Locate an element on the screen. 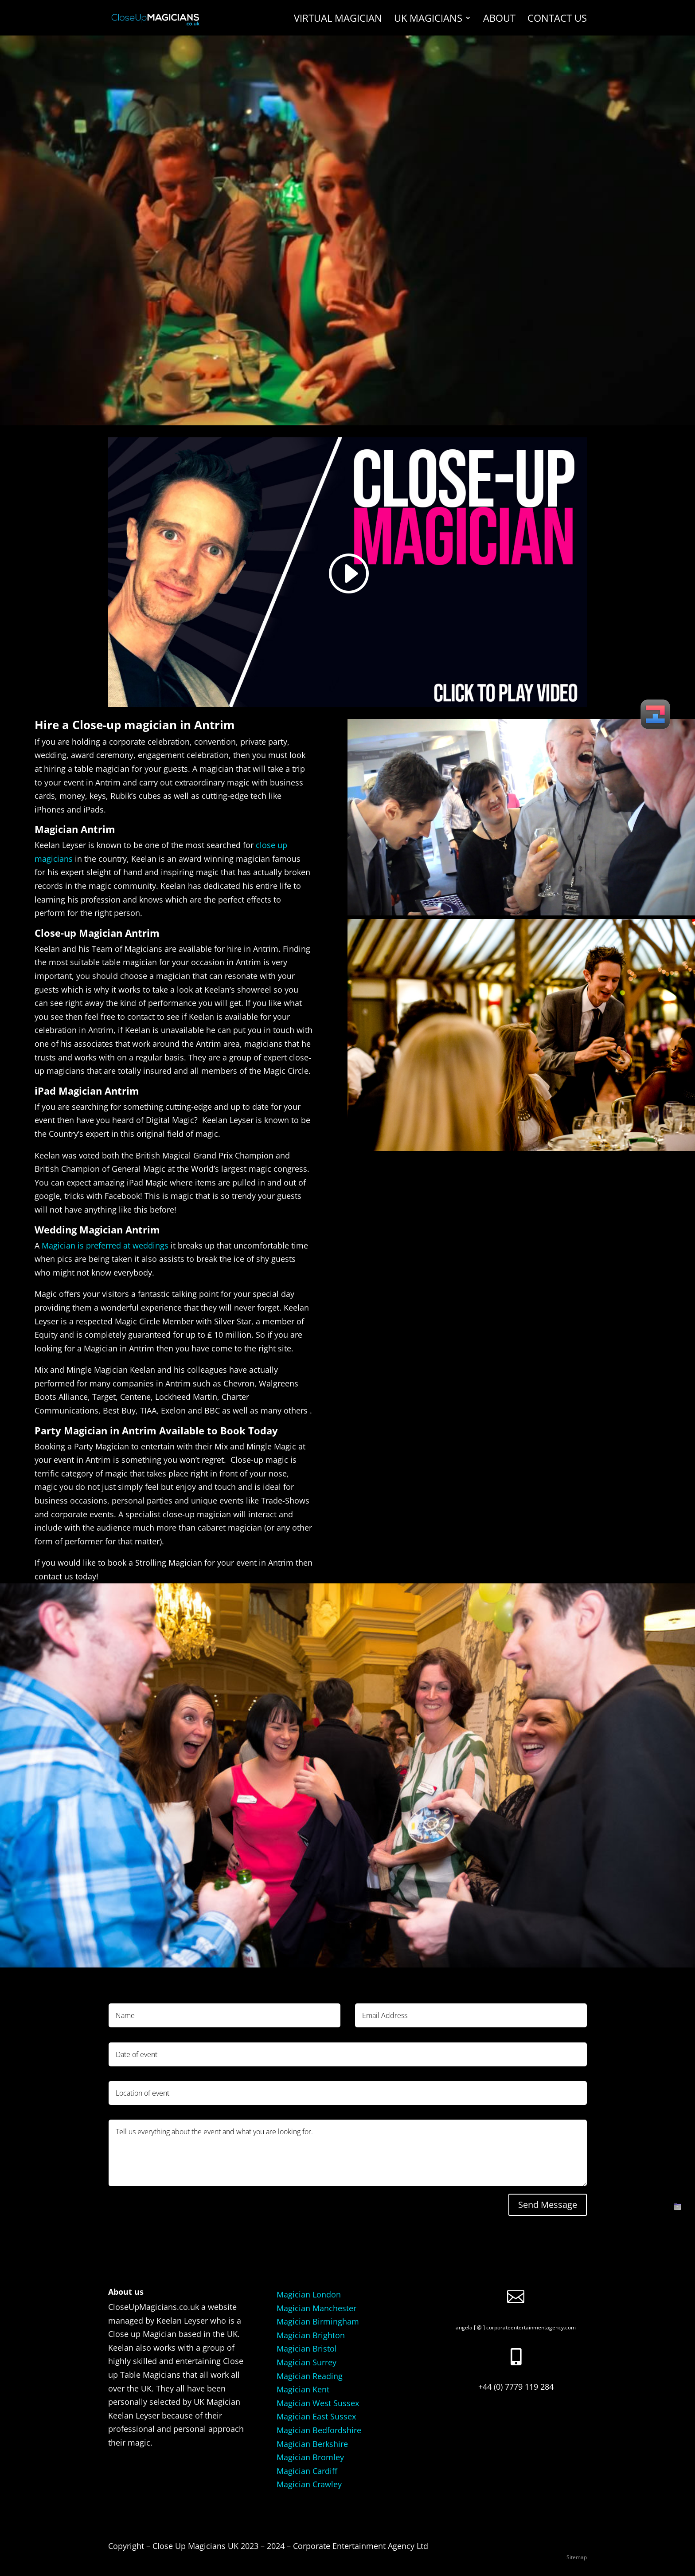  launch quadrapassel tetris-style puzzle game is located at coordinates (655, 714).